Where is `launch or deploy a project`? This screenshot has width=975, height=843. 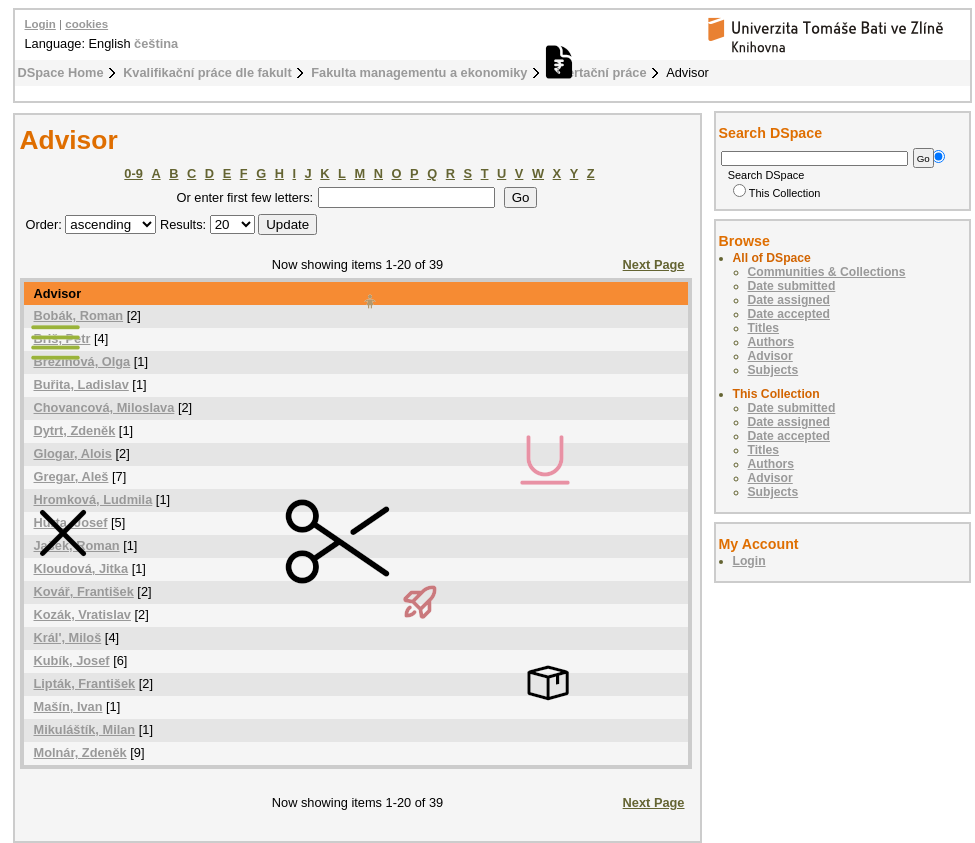
launch or deploy a project is located at coordinates (420, 601).